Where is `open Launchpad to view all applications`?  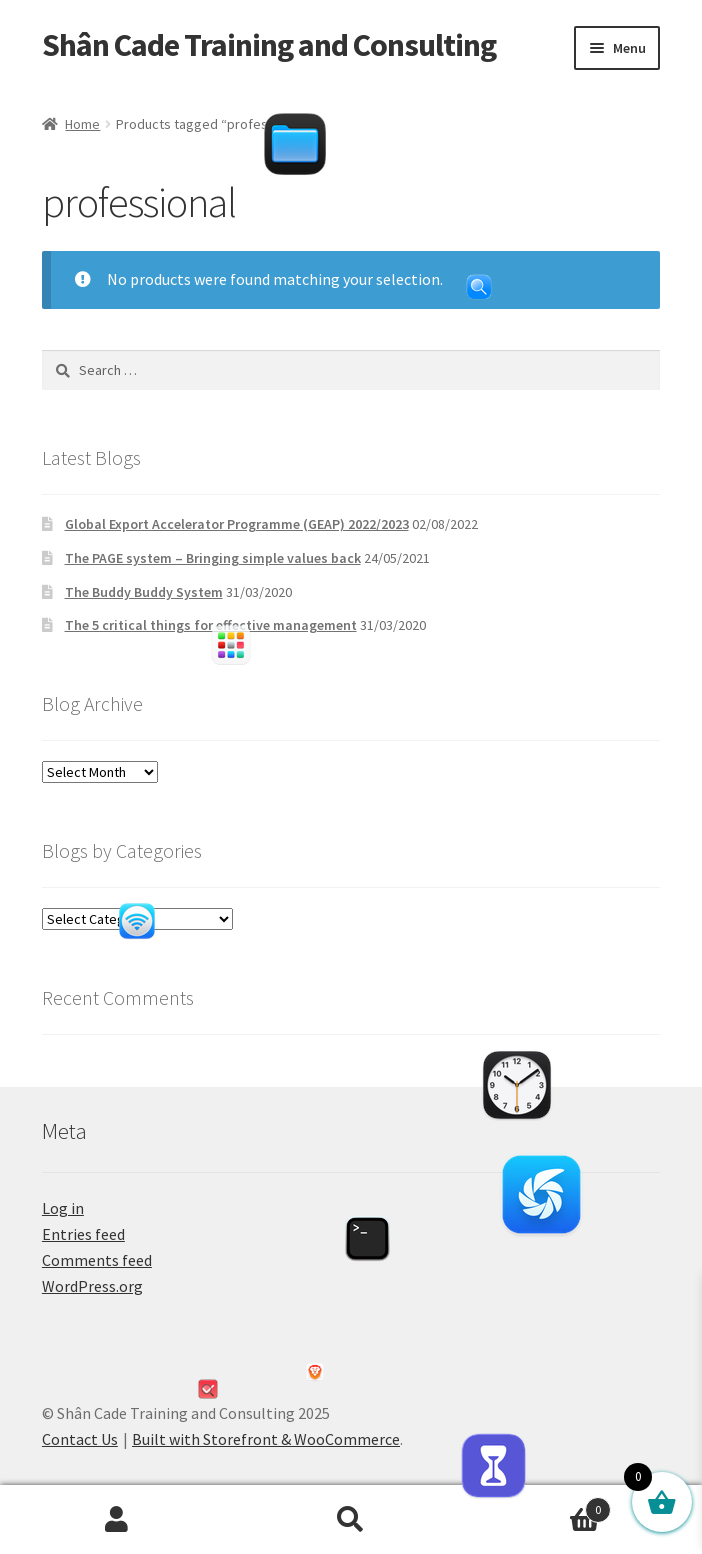
open Launchpad to view all applications is located at coordinates (231, 645).